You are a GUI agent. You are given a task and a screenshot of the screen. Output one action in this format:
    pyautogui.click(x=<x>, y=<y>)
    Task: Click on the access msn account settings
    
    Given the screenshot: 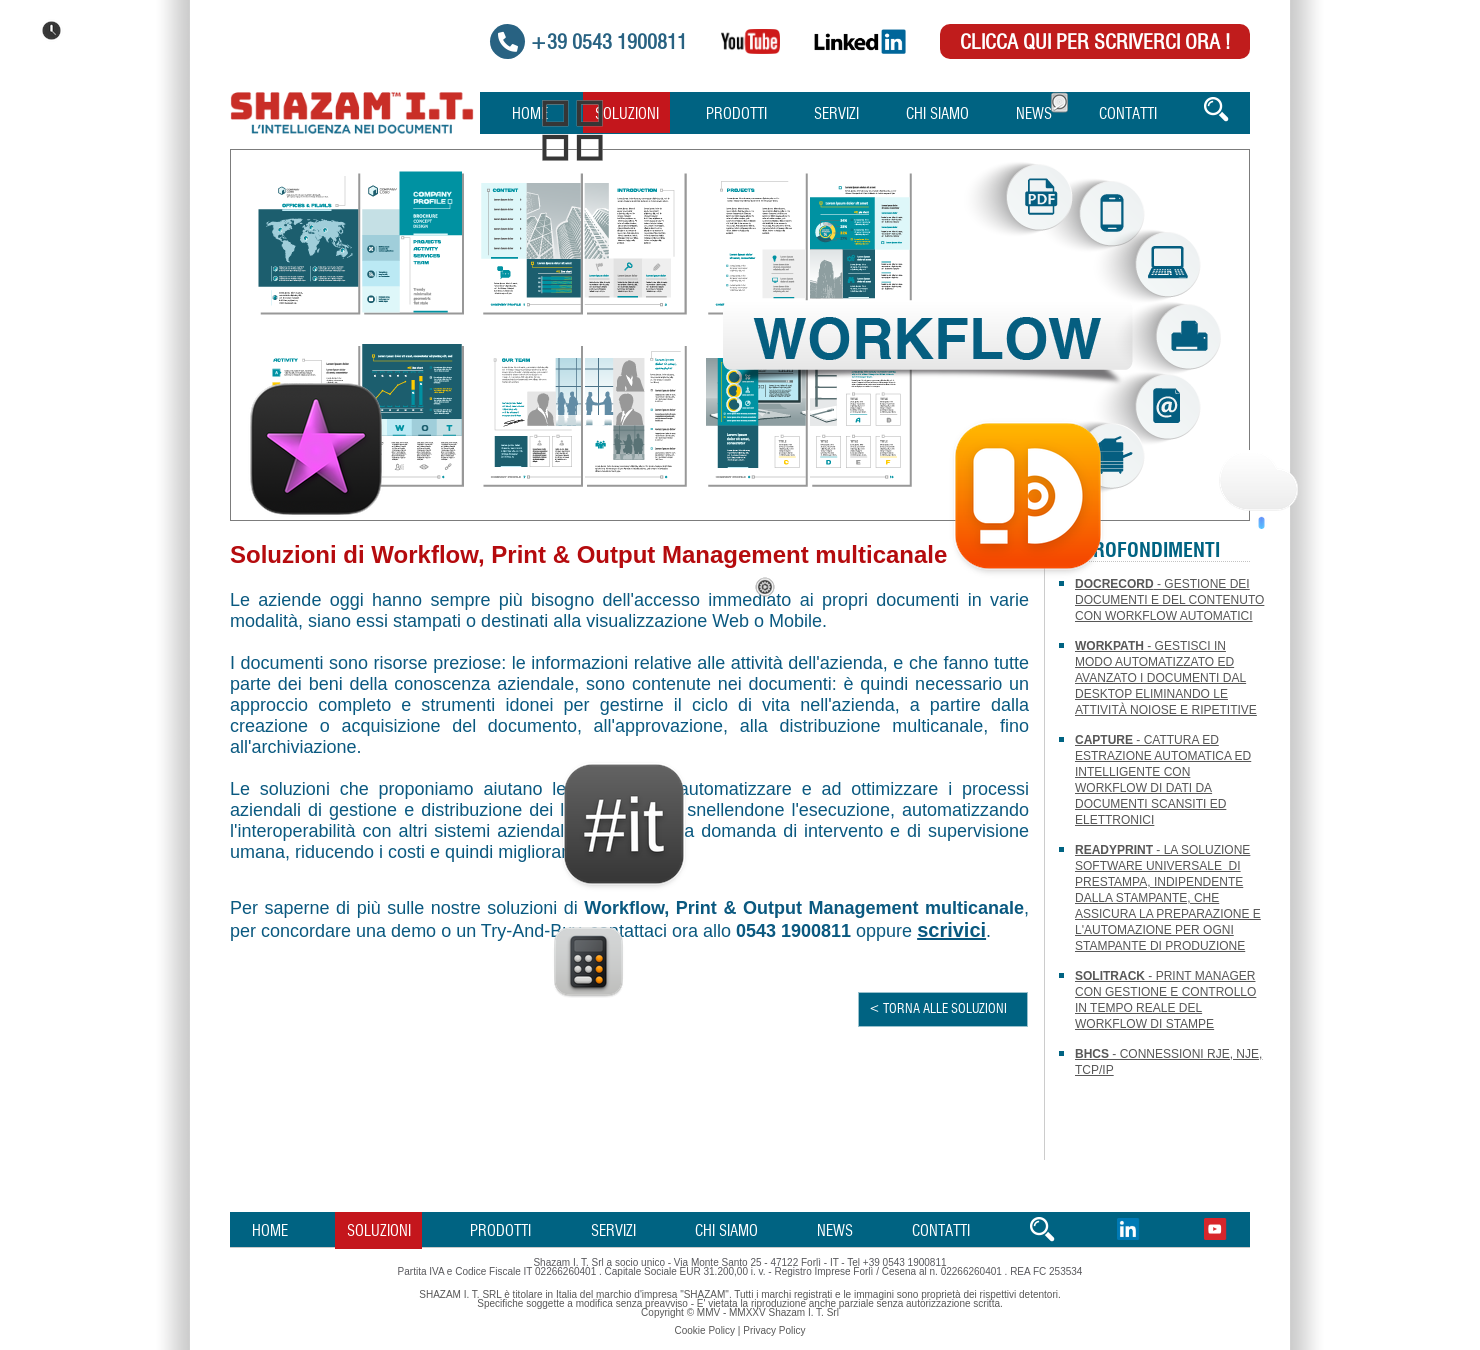 What is the action you would take?
    pyautogui.click(x=572, y=130)
    